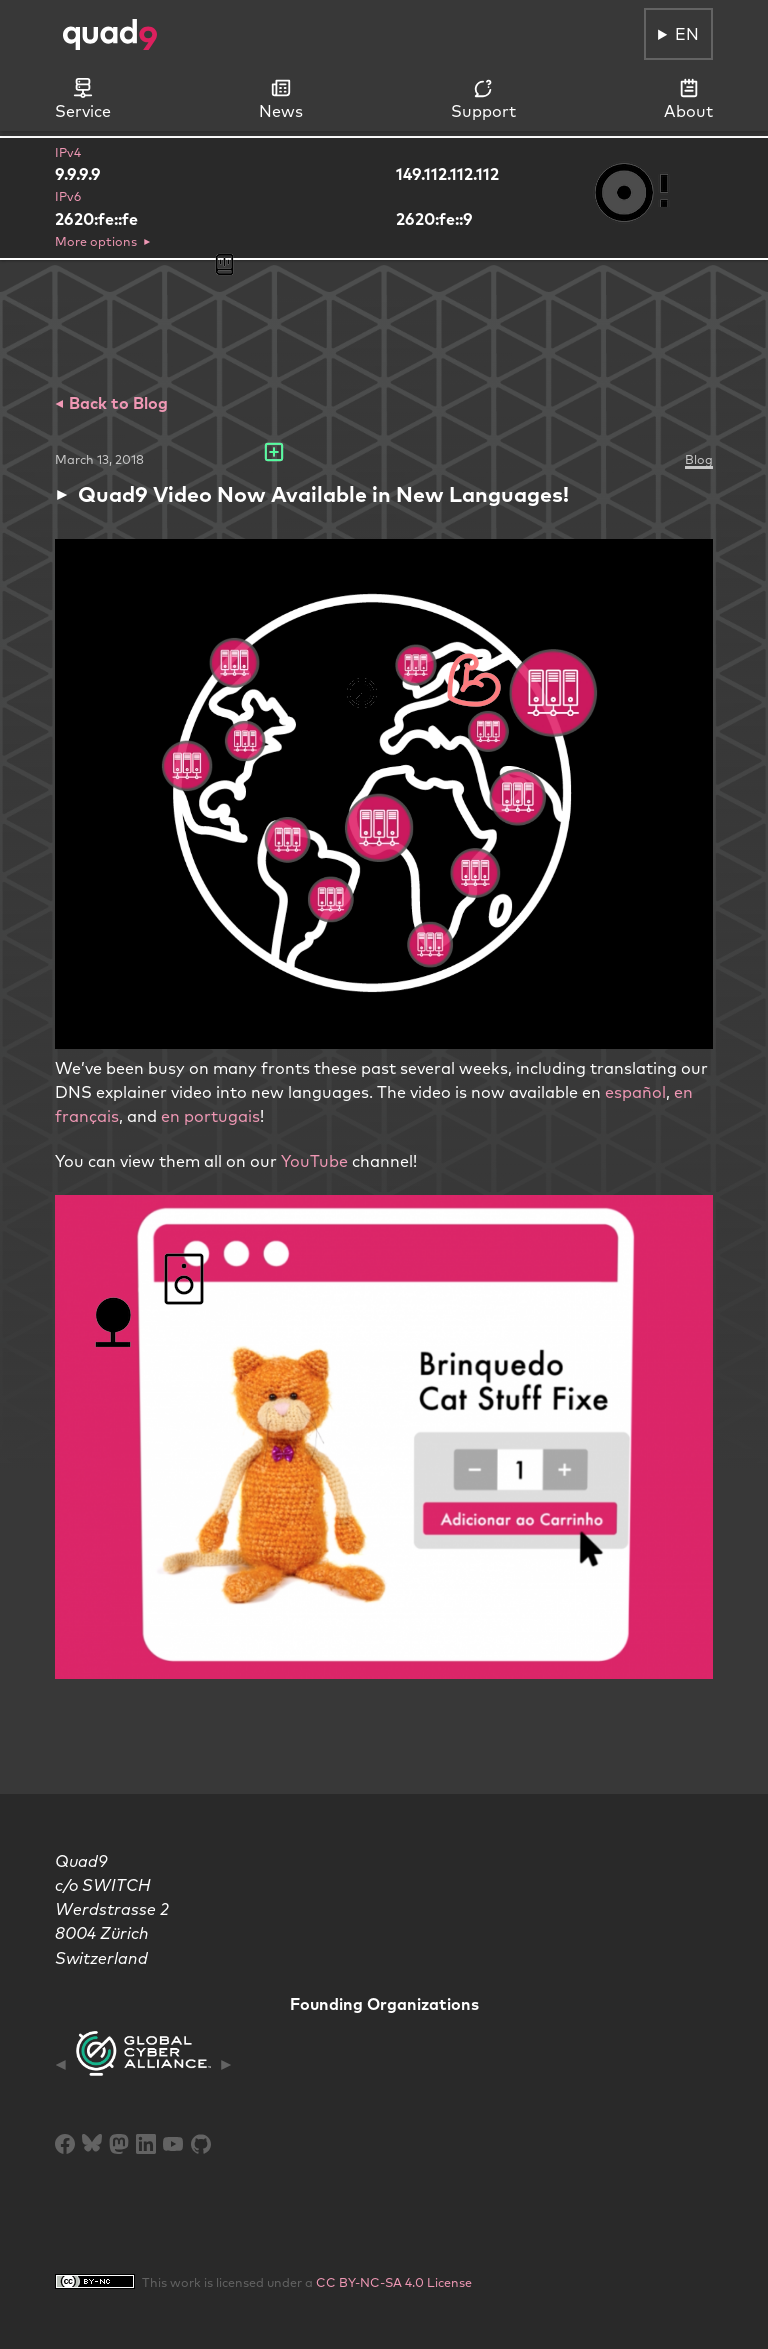 The width and height of the screenshot is (768, 2349). What do you see at coordinates (274, 452) in the screenshot?
I see `add a new item` at bounding box center [274, 452].